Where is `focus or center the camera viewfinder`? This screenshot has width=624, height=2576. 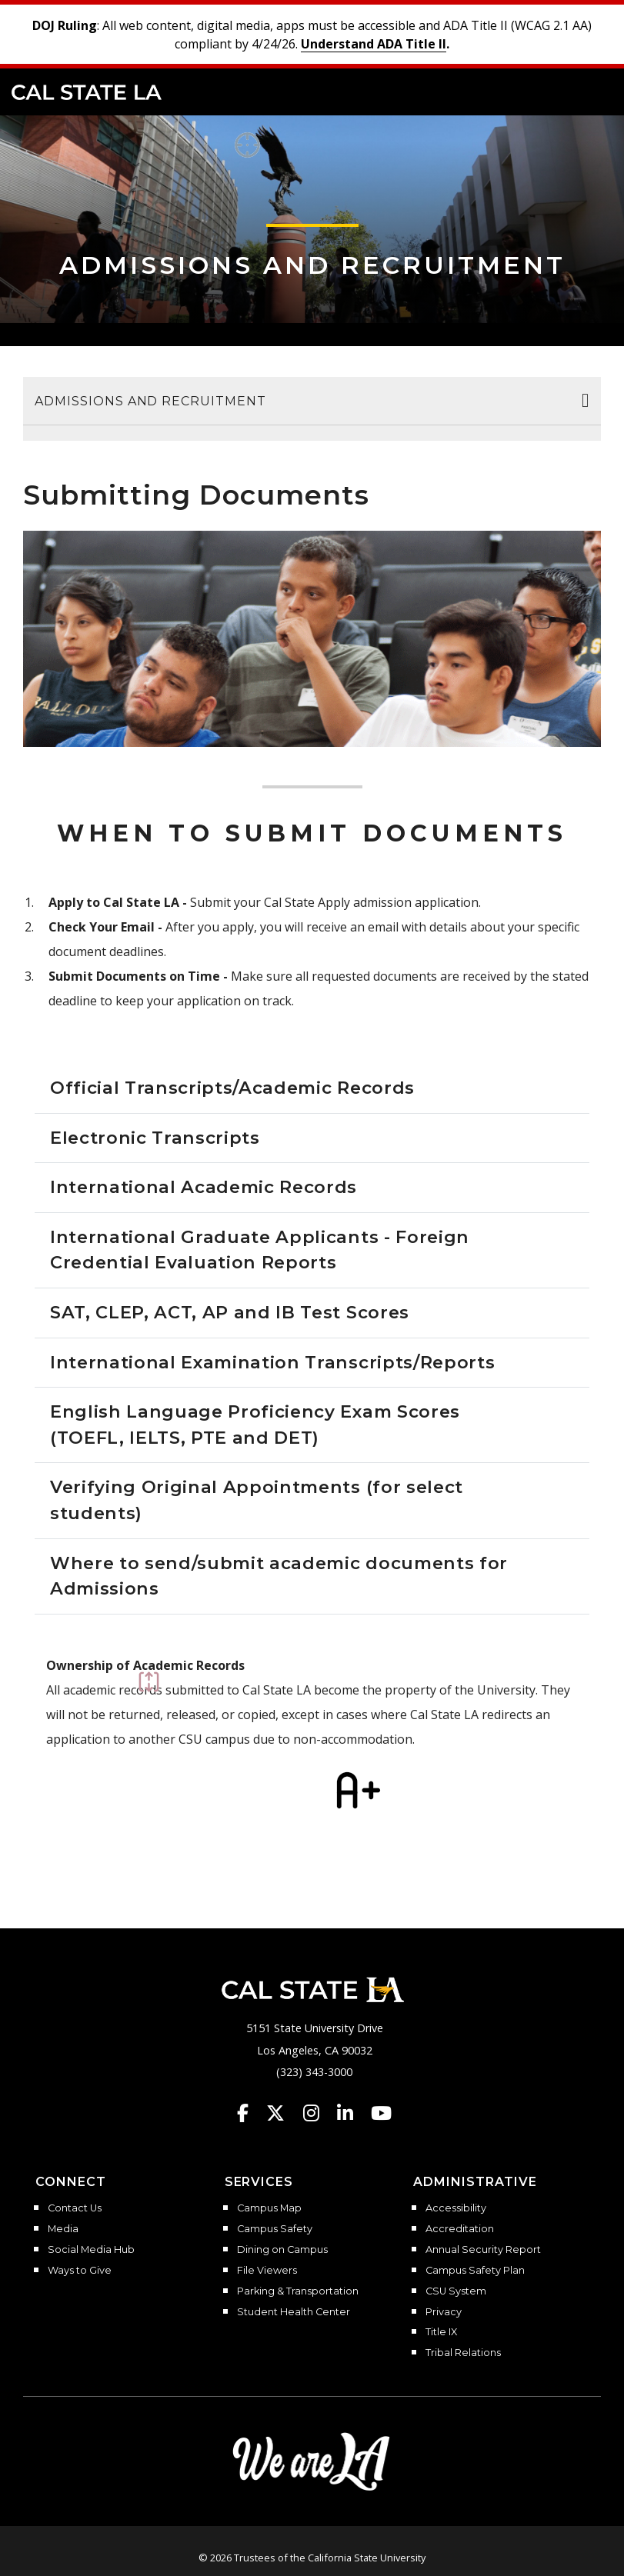
focus or center the camera viewfinder is located at coordinates (247, 145).